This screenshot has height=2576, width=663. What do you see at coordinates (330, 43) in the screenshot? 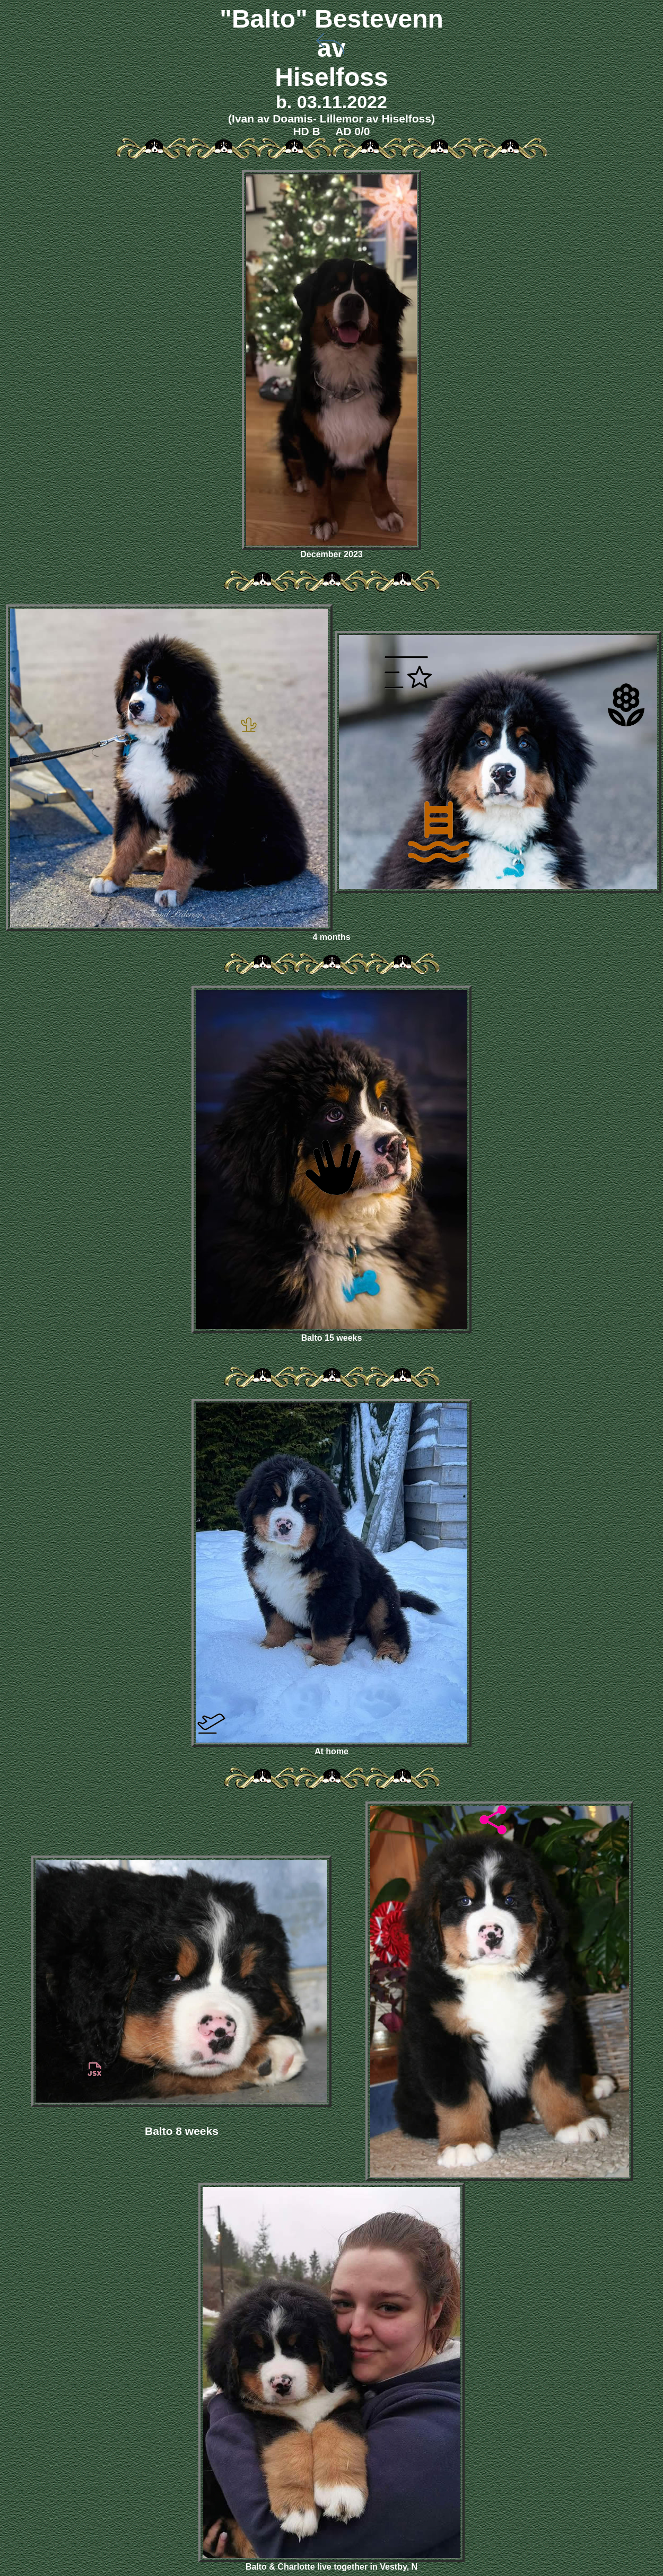
I see `go back to previous screen` at bounding box center [330, 43].